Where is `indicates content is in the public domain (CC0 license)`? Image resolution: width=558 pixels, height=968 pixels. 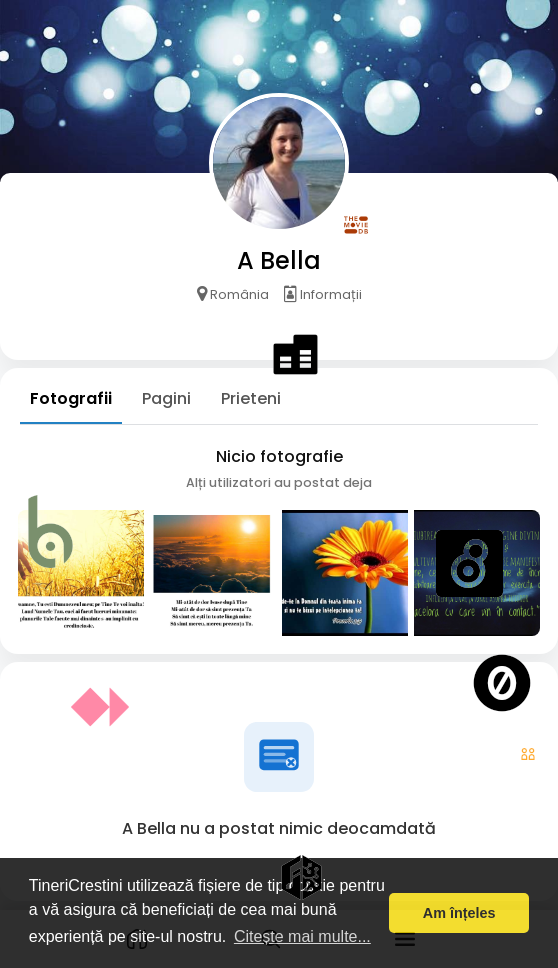 indicates content is in the public domain (CC0 license) is located at coordinates (502, 683).